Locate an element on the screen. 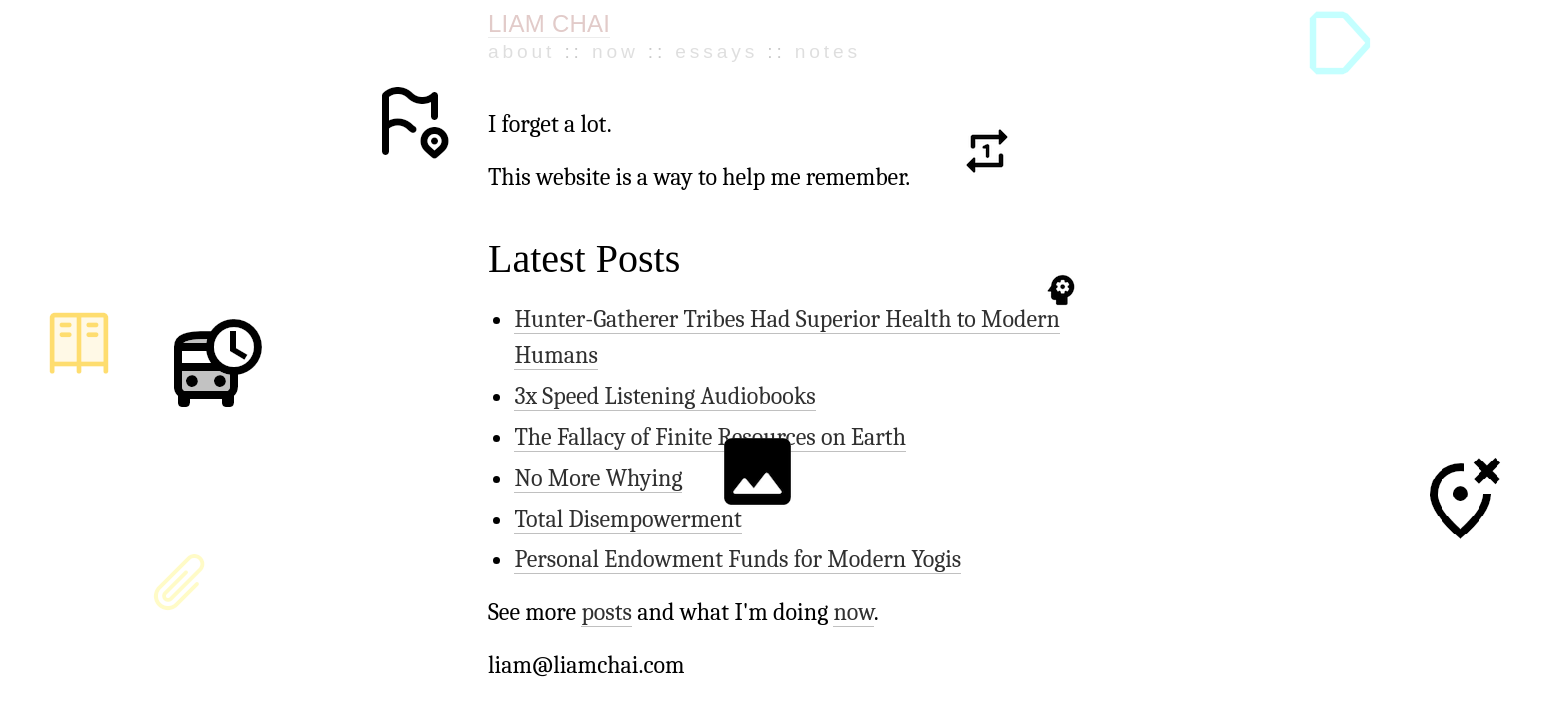  mark or flag a location on the map is located at coordinates (410, 120).